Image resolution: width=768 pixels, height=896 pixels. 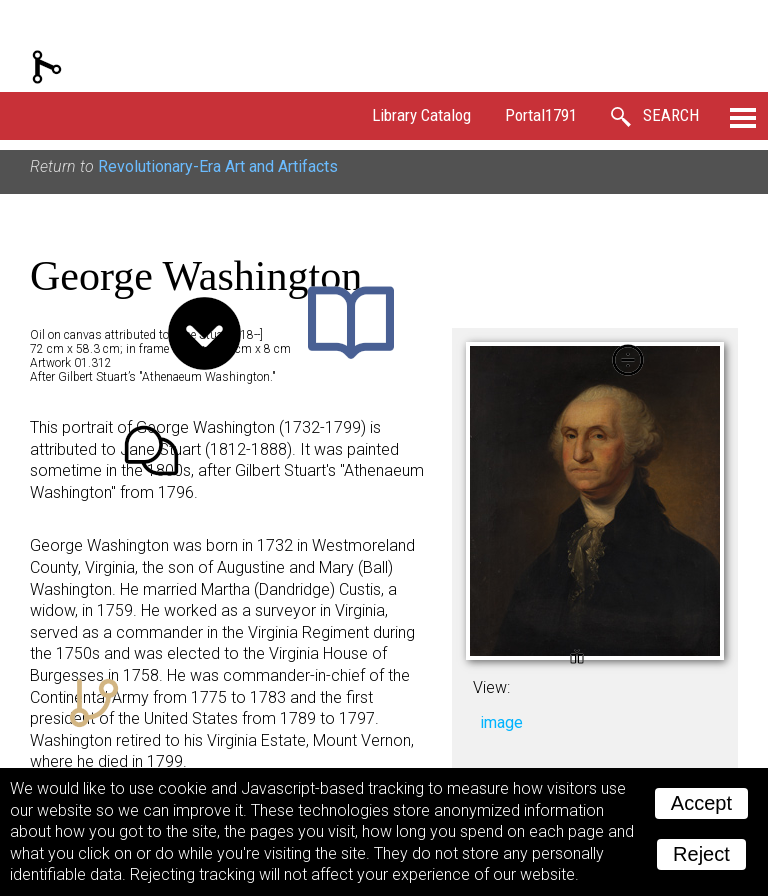 I want to click on merge branches in version control, so click(x=47, y=67).